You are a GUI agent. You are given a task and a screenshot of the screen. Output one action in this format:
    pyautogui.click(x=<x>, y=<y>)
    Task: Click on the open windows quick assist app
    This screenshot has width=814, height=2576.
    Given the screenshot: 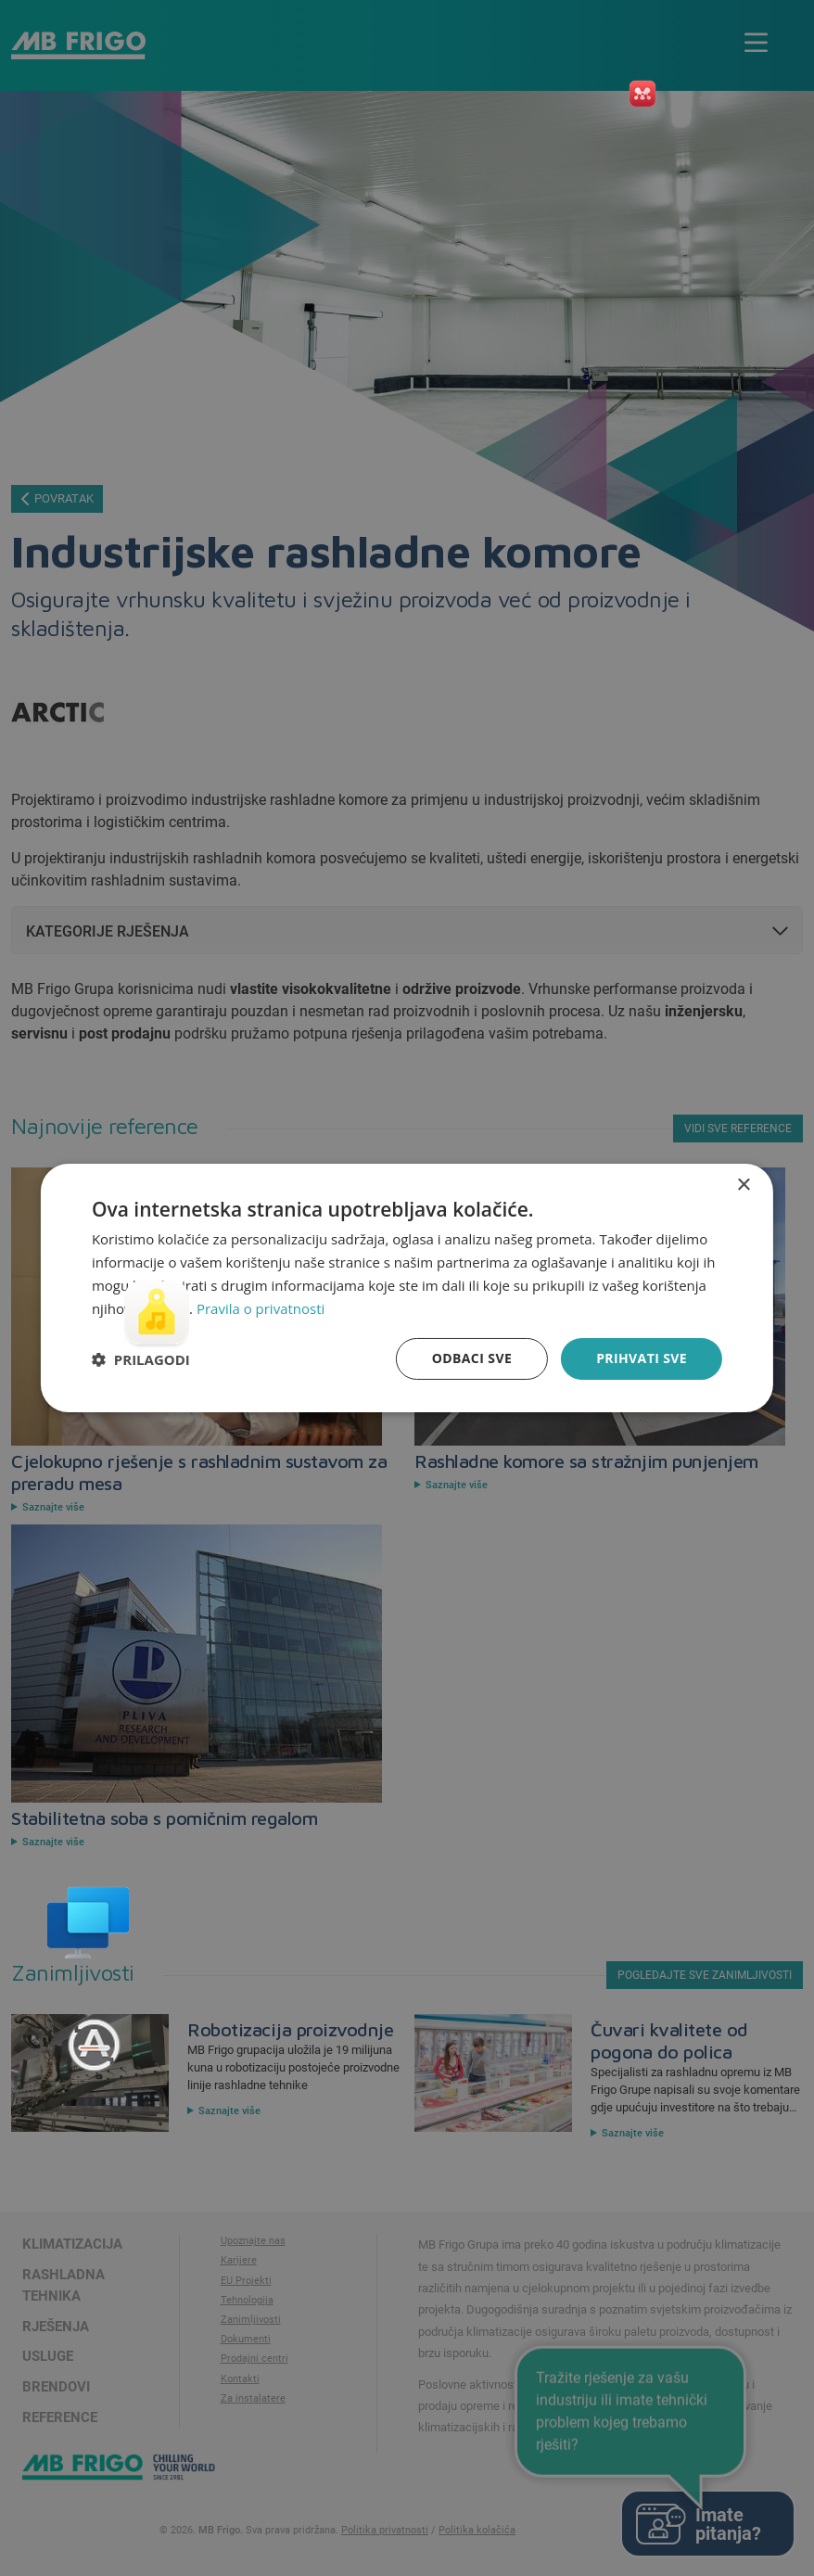 What is the action you would take?
    pyautogui.click(x=88, y=1918)
    